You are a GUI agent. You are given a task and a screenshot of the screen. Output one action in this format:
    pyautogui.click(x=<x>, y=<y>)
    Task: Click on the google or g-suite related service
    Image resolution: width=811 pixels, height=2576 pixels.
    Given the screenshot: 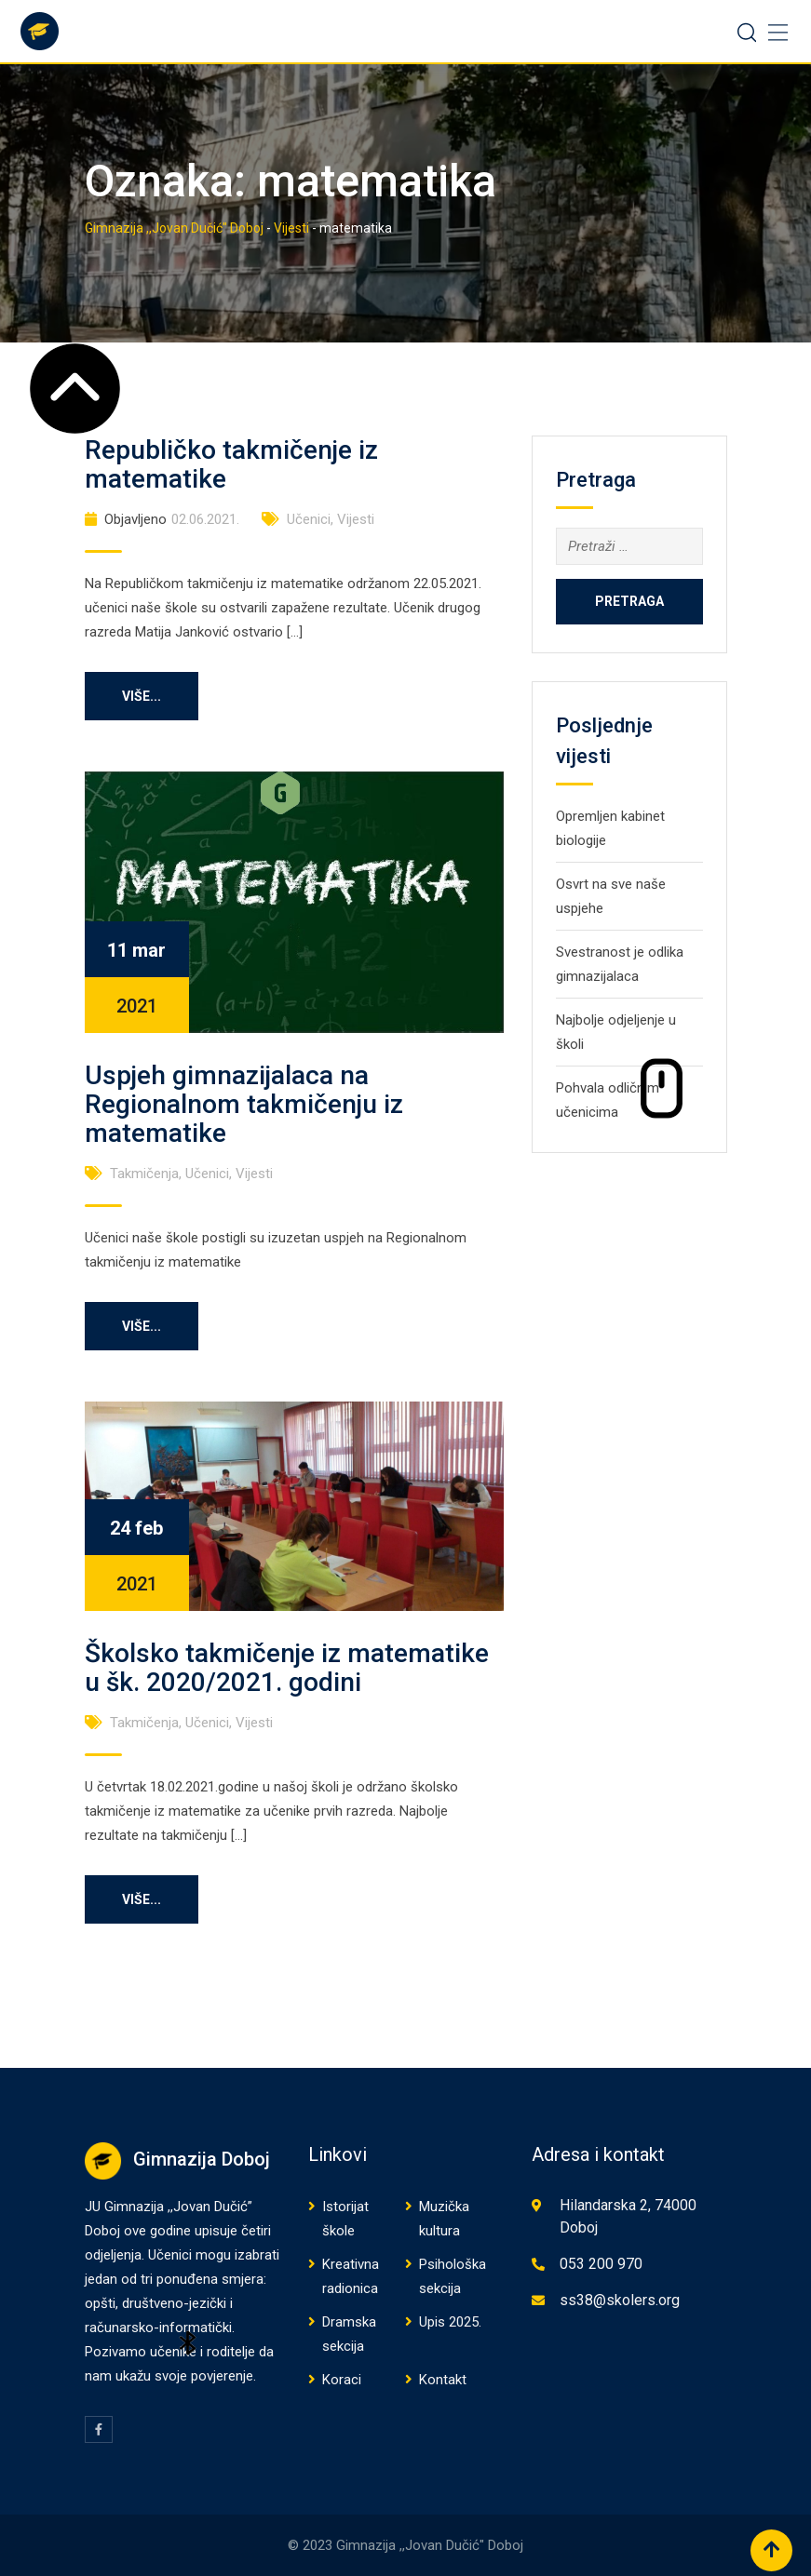 What is the action you would take?
    pyautogui.click(x=280, y=793)
    